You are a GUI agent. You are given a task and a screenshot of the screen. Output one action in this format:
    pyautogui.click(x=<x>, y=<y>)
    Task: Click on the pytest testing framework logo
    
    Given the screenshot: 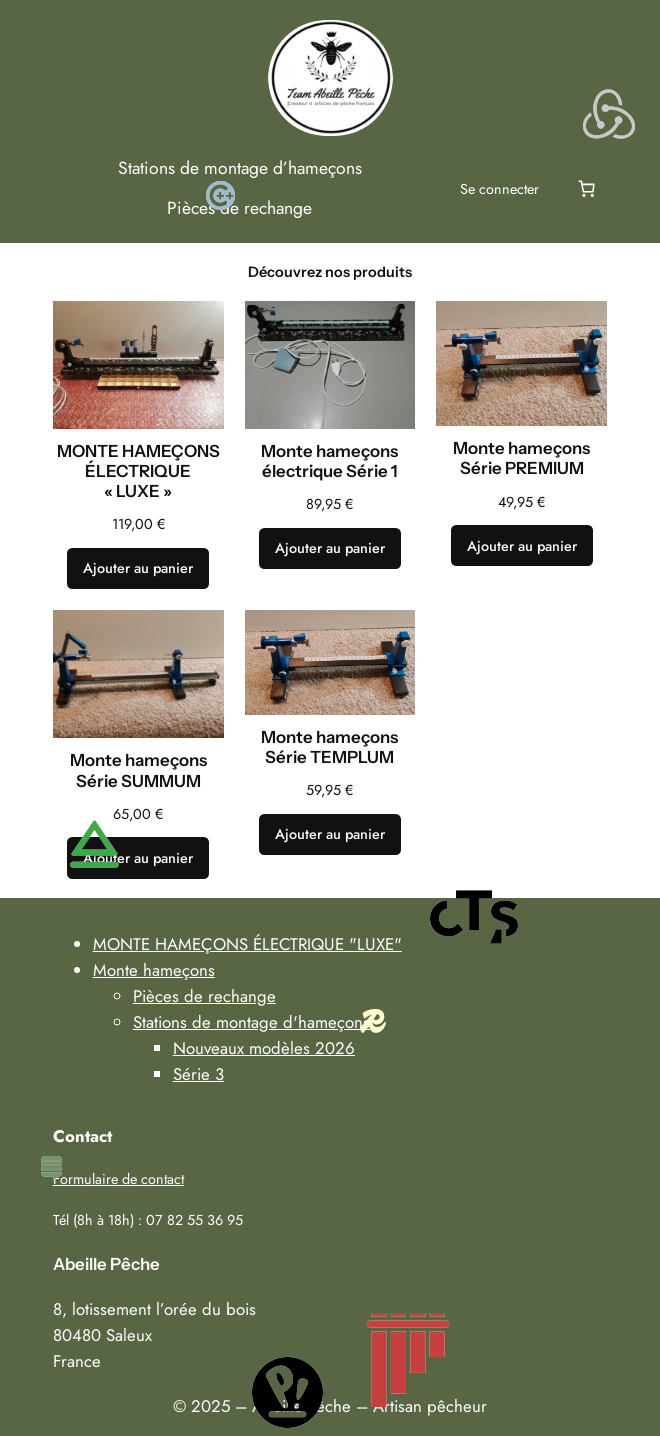 What is the action you would take?
    pyautogui.click(x=408, y=1360)
    